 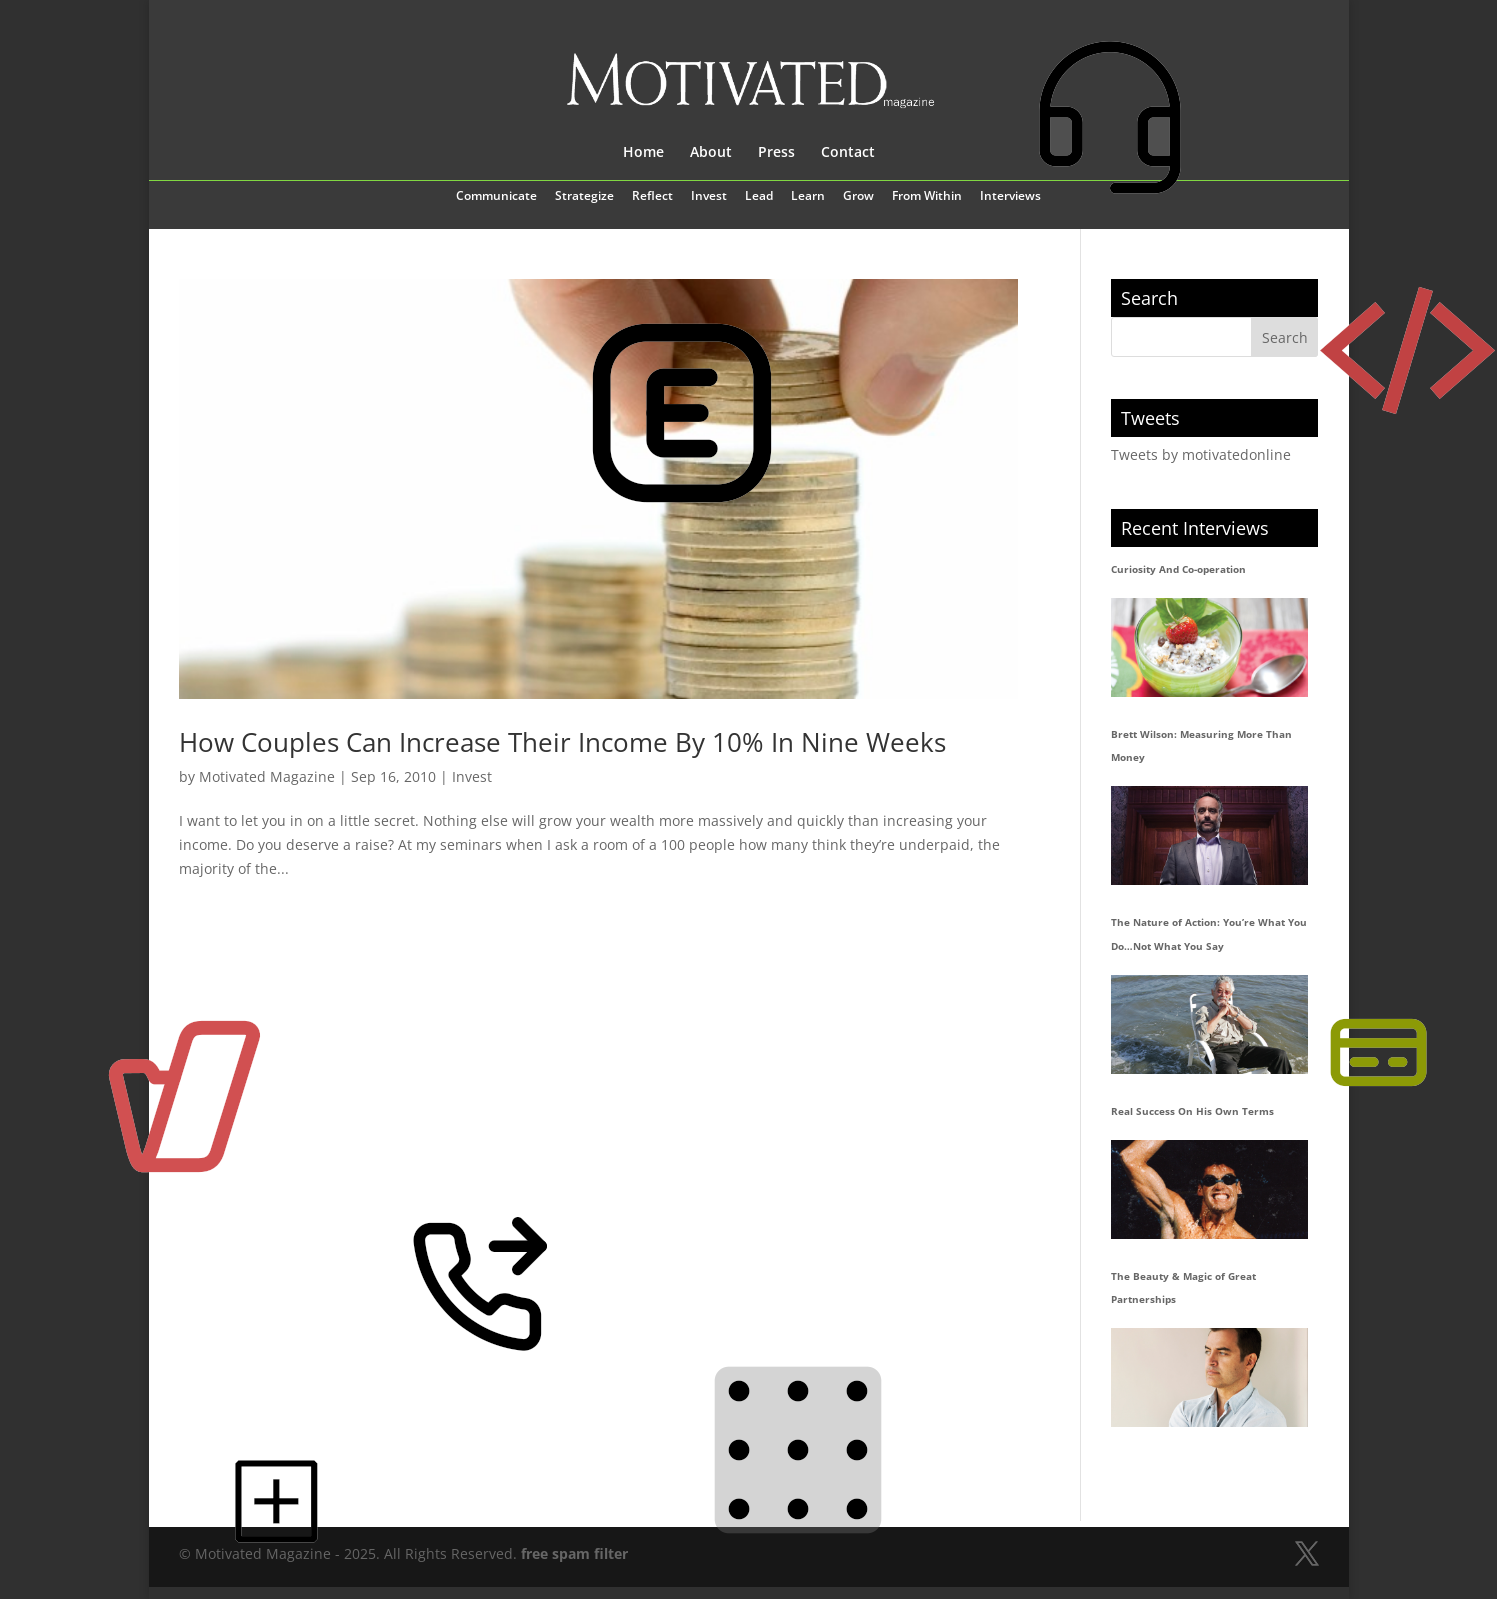 What do you see at coordinates (798, 1450) in the screenshot?
I see `open app drawer or launcher` at bounding box center [798, 1450].